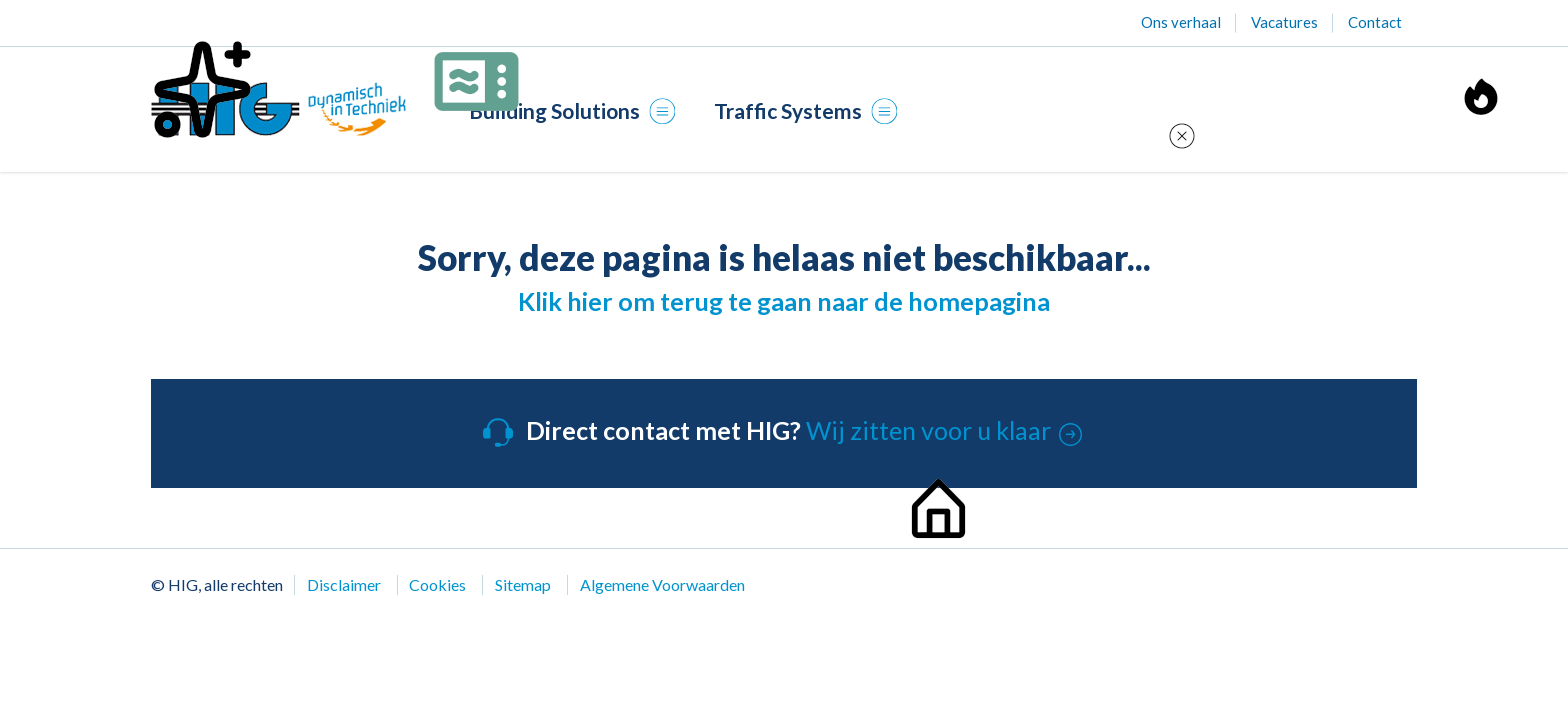 The width and height of the screenshot is (1568, 720). What do you see at coordinates (202, 89) in the screenshot?
I see `access AI-powered or smart features` at bounding box center [202, 89].